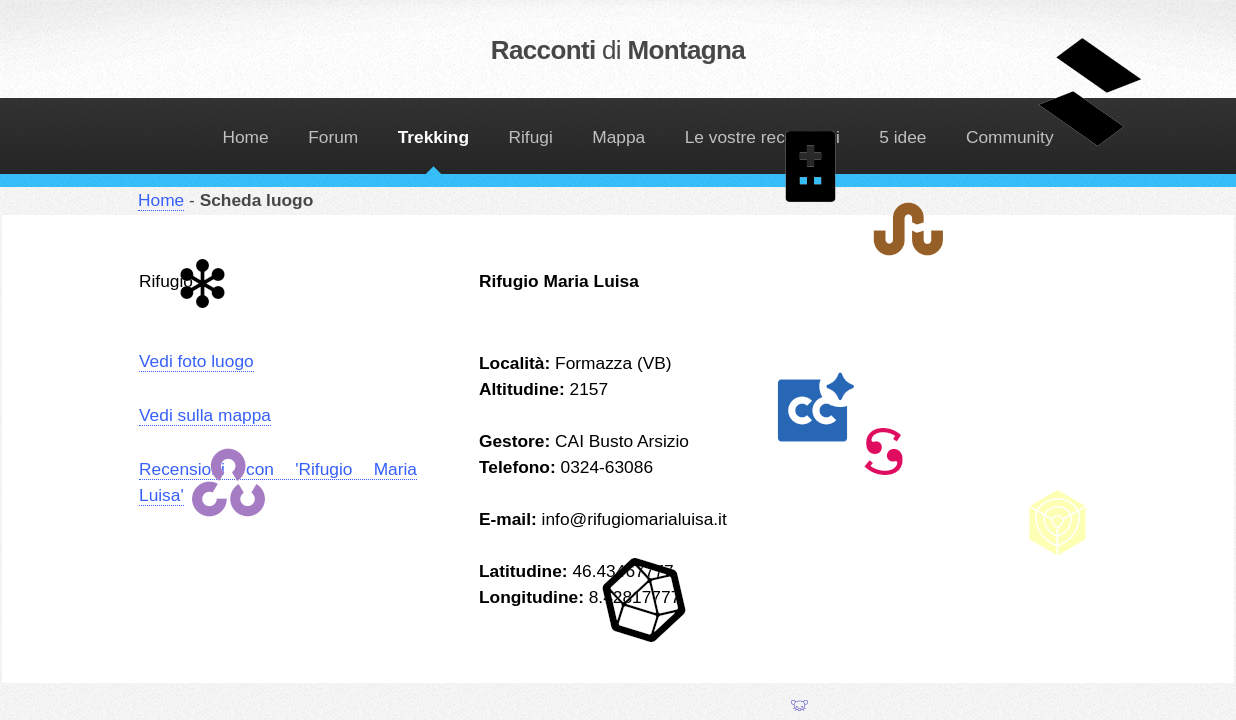 The height and width of the screenshot is (720, 1236). Describe the element at coordinates (228, 482) in the screenshot. I see `OpenCV computer vision library logo` at that location.